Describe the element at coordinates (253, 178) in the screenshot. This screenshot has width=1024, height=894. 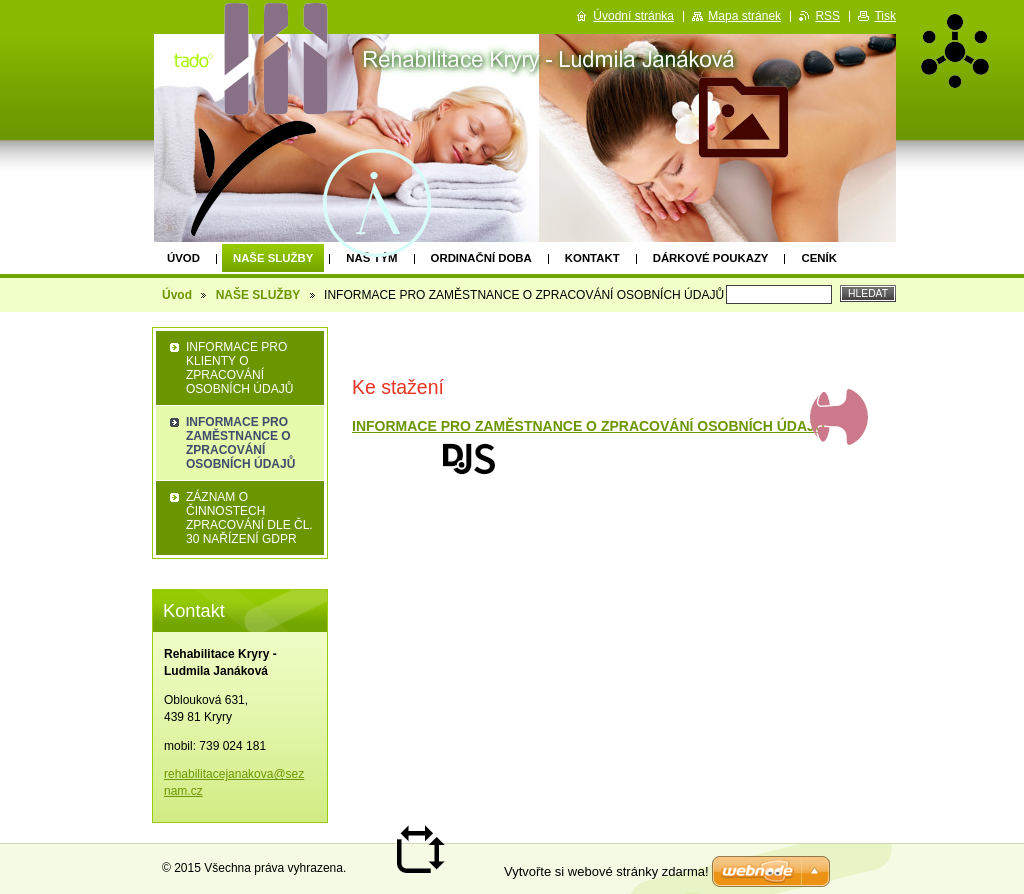
I see `payoneer payment service logo` at that location.